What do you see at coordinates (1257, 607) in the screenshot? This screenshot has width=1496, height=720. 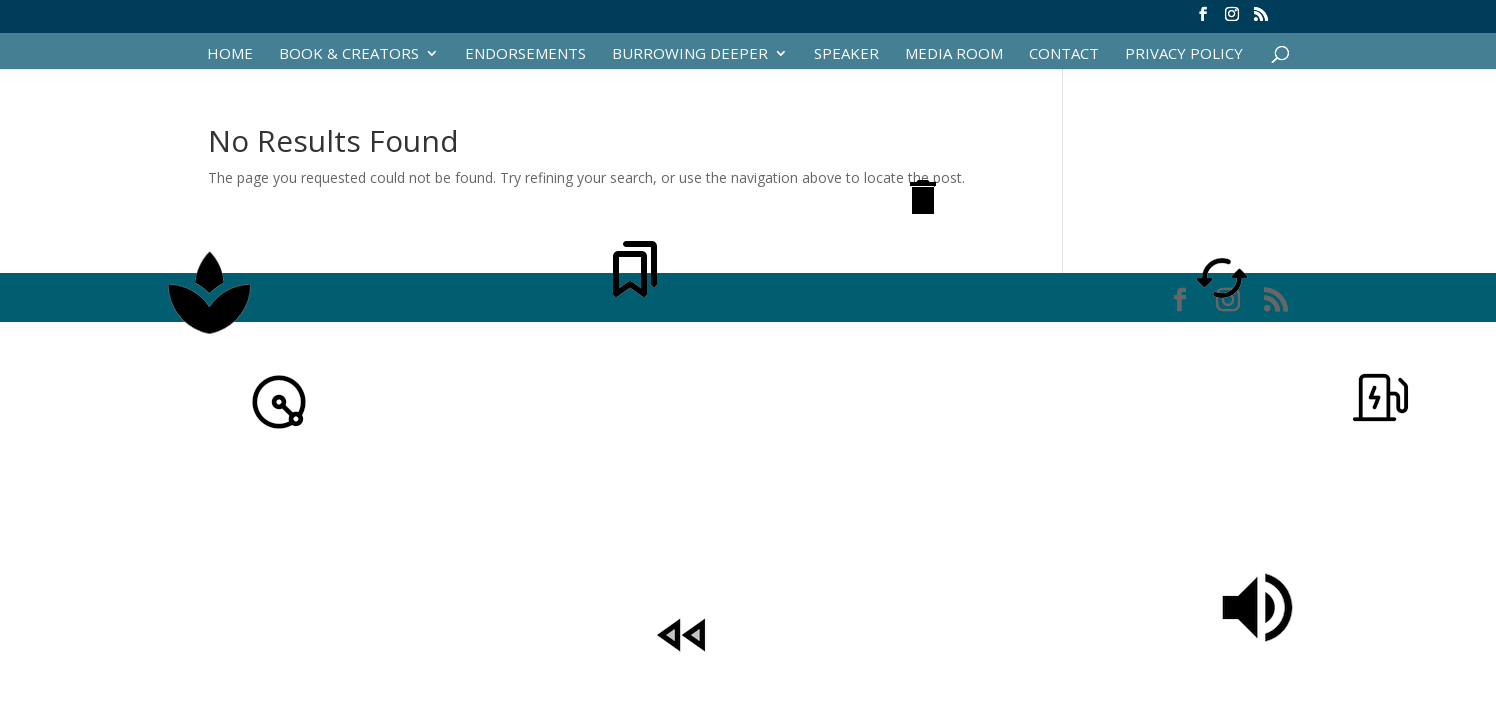 I see `increase or unmute audio volume` at bounding box center [1257, 607].